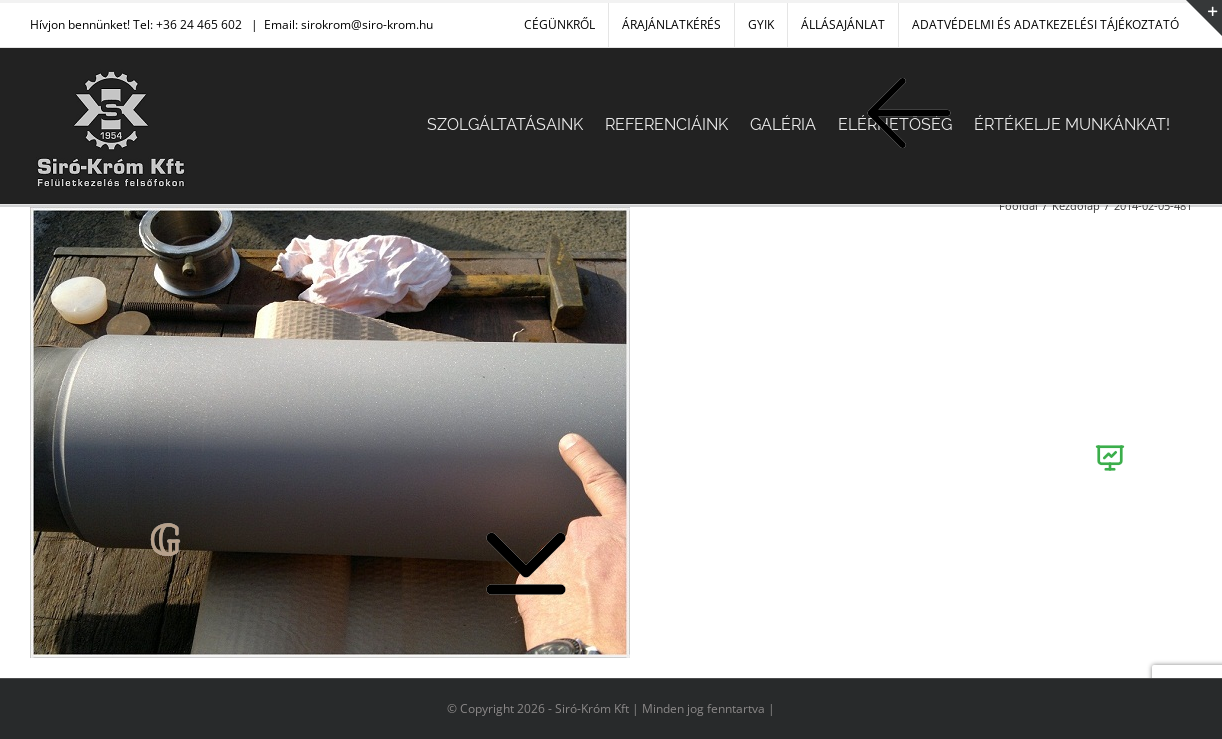 Image resolution: width=1222 pixels, height=739 pixels. I want to click on start or view a presentation, so click(1110, 458).